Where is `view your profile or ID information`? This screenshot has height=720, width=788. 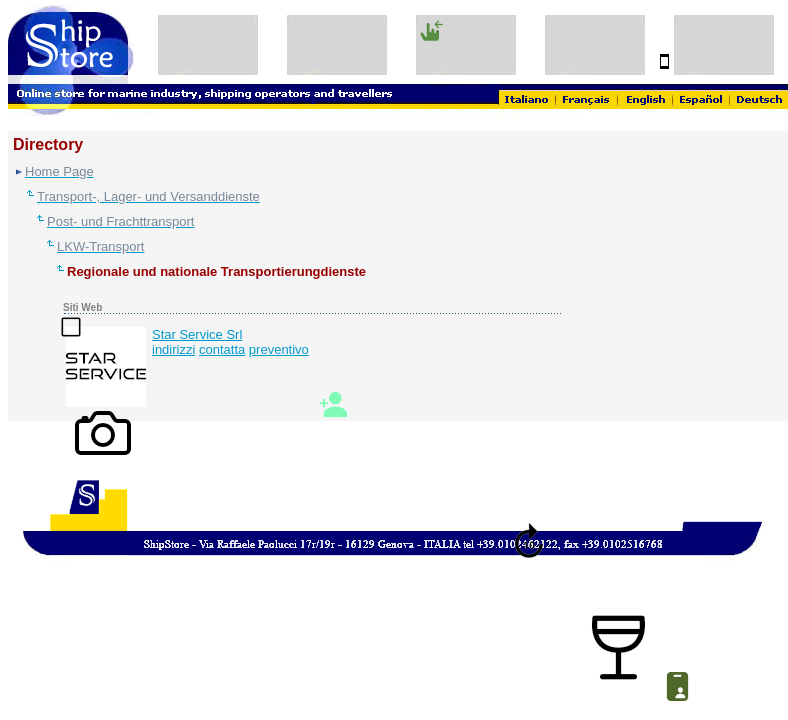 view your profile or ID information is located at coordinates (677, 686).